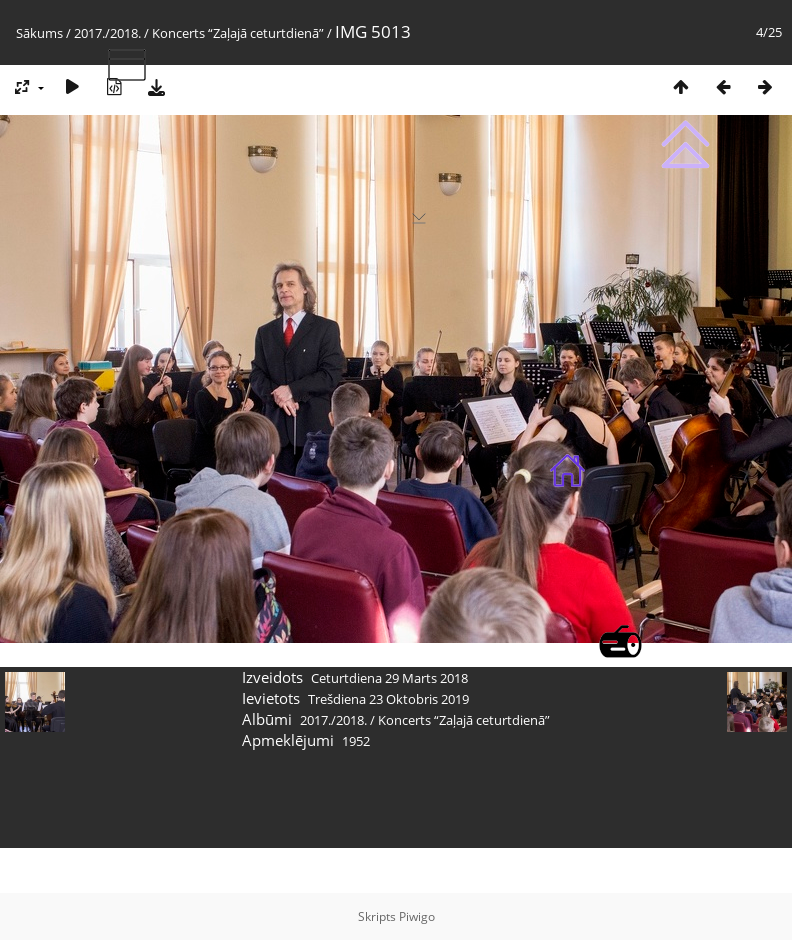  Describe the element at coordinates (567, 470) in the screenshot. I see `navigate to home screen` at that location.